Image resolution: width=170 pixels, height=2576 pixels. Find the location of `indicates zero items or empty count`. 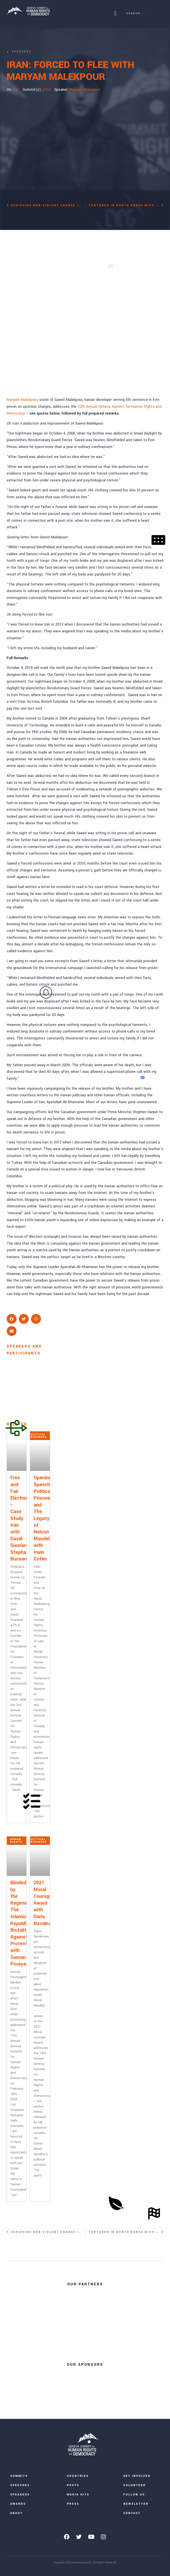

indicates zero items or empty count is located at coordinates (46, 992).